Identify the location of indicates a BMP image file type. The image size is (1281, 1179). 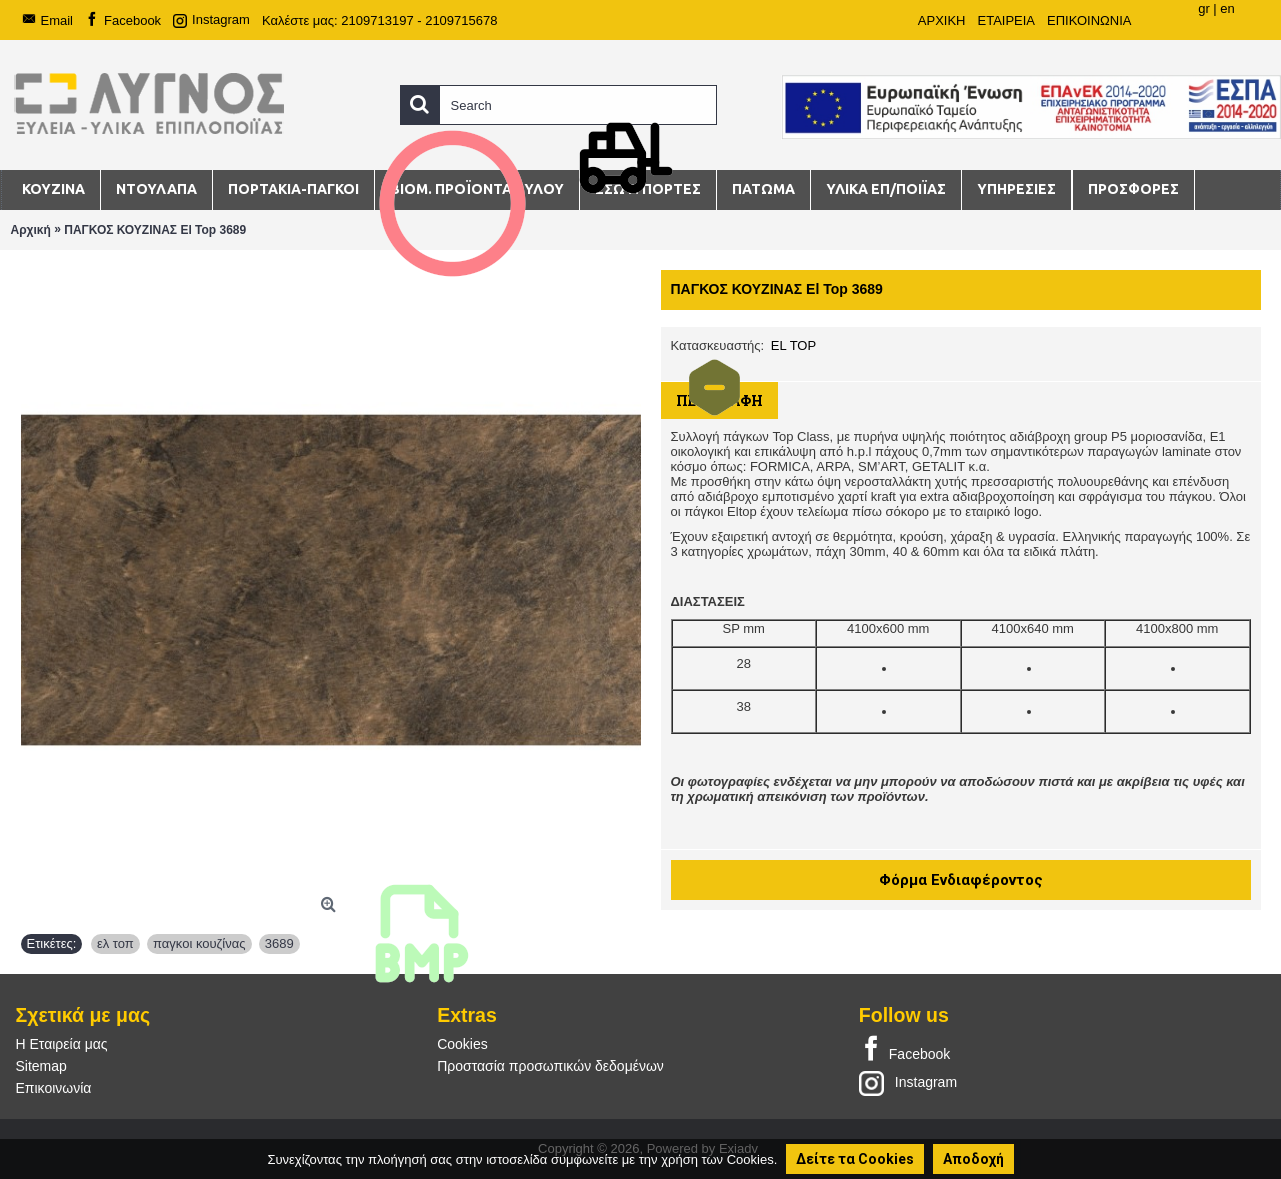
(419, 933).